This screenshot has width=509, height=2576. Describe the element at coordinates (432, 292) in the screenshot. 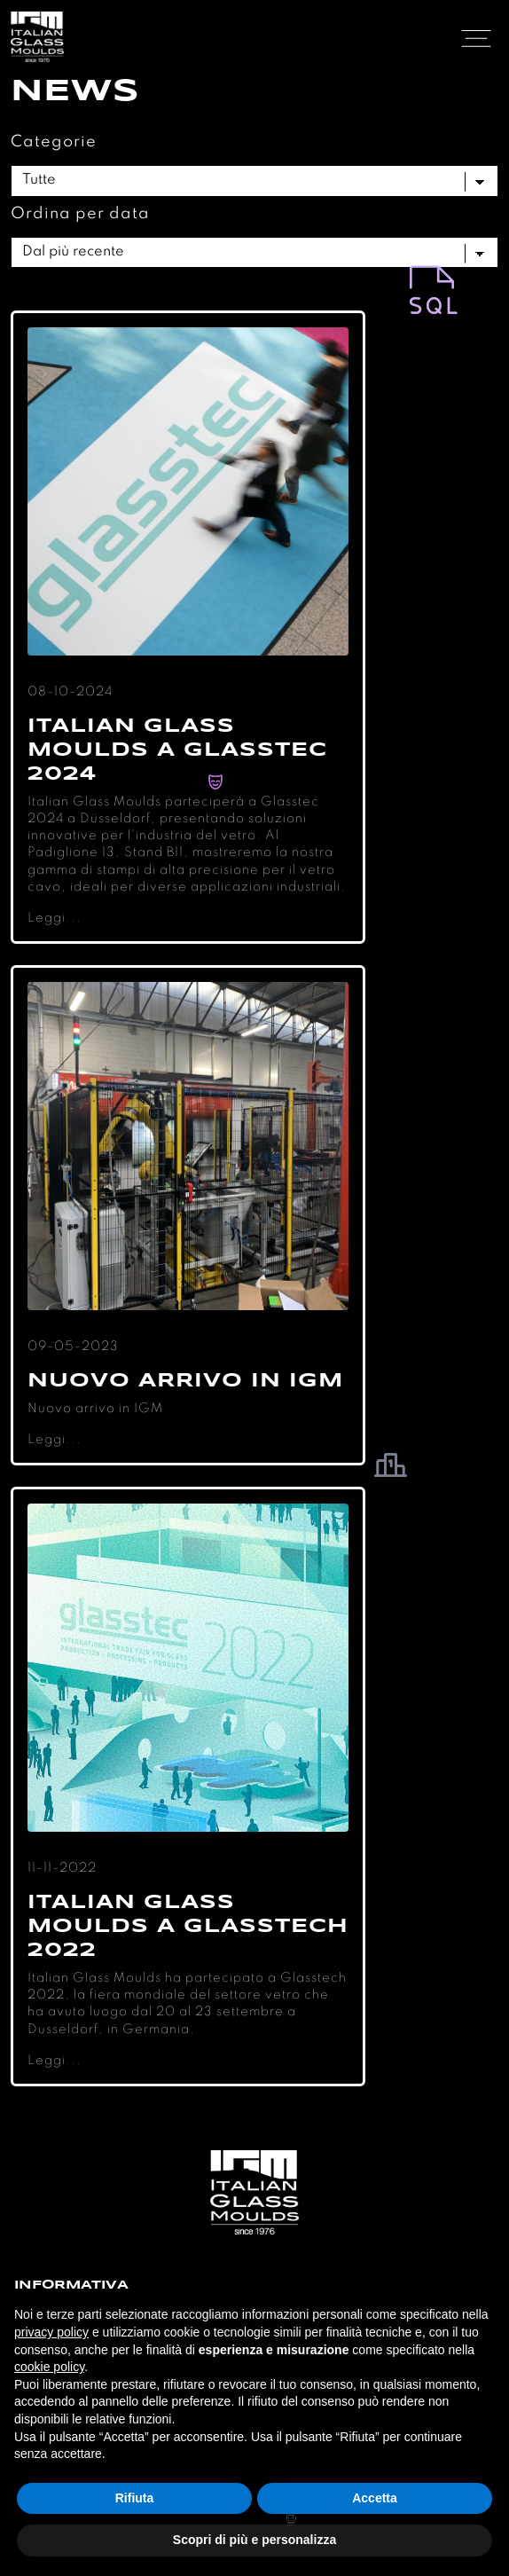

I see `open or view an SQL database file` at that location.